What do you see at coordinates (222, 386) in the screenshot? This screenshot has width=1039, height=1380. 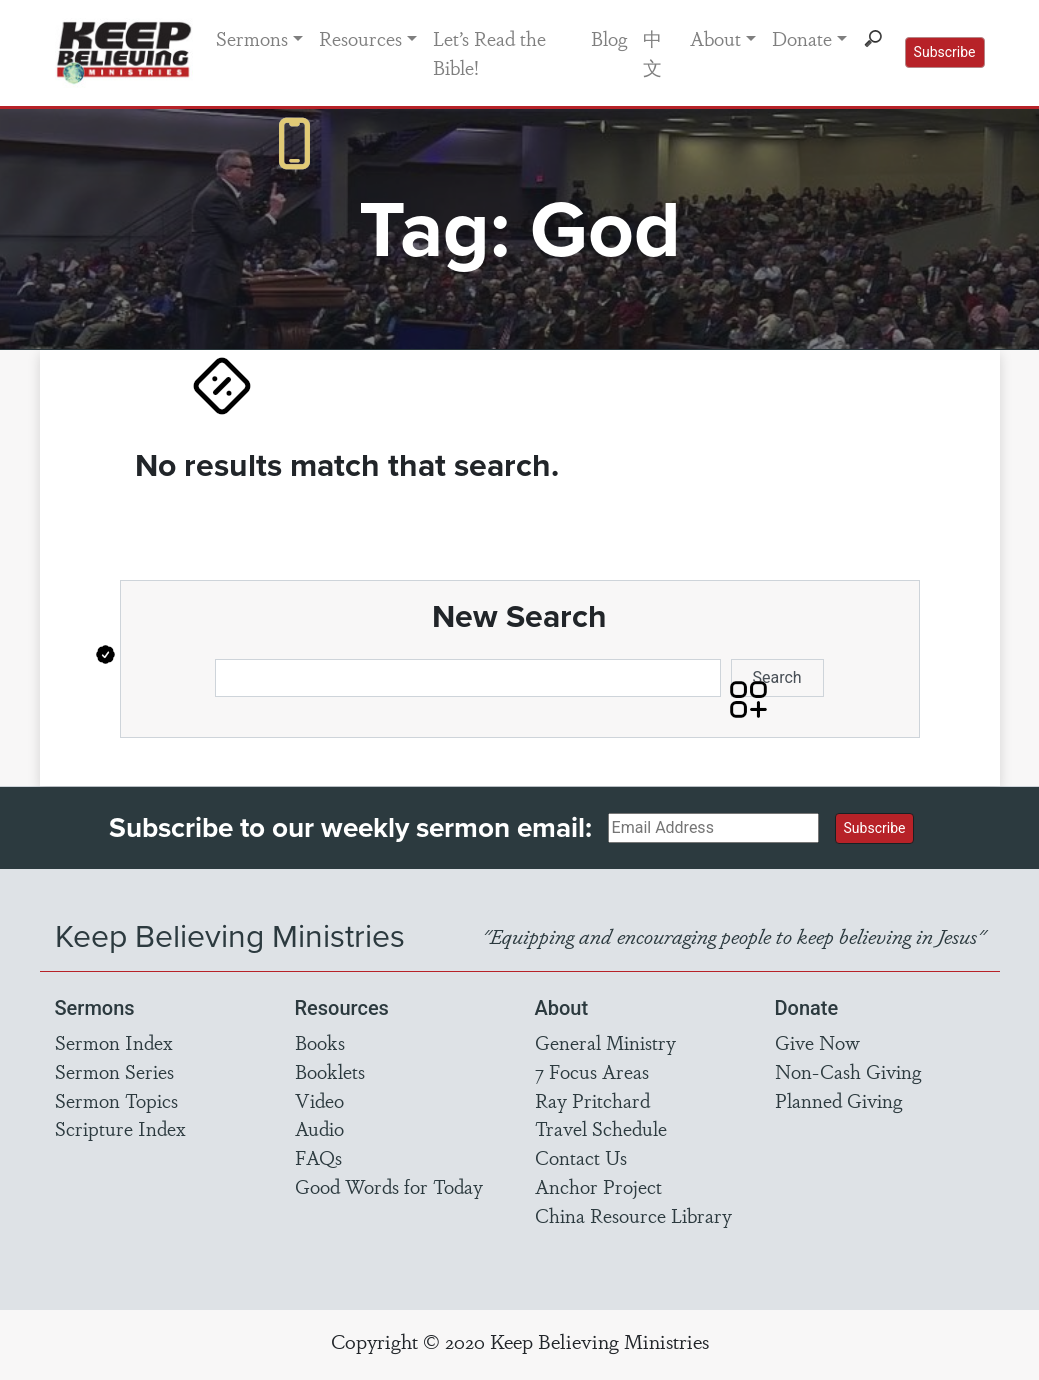 I see `view discount or promotional offer` at bounding box center [222, 386].